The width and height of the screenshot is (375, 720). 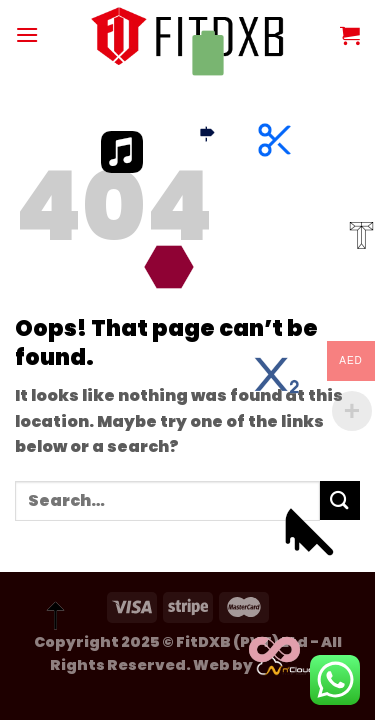 I want to click on scroll to top of page, so click(x=55, y=615).